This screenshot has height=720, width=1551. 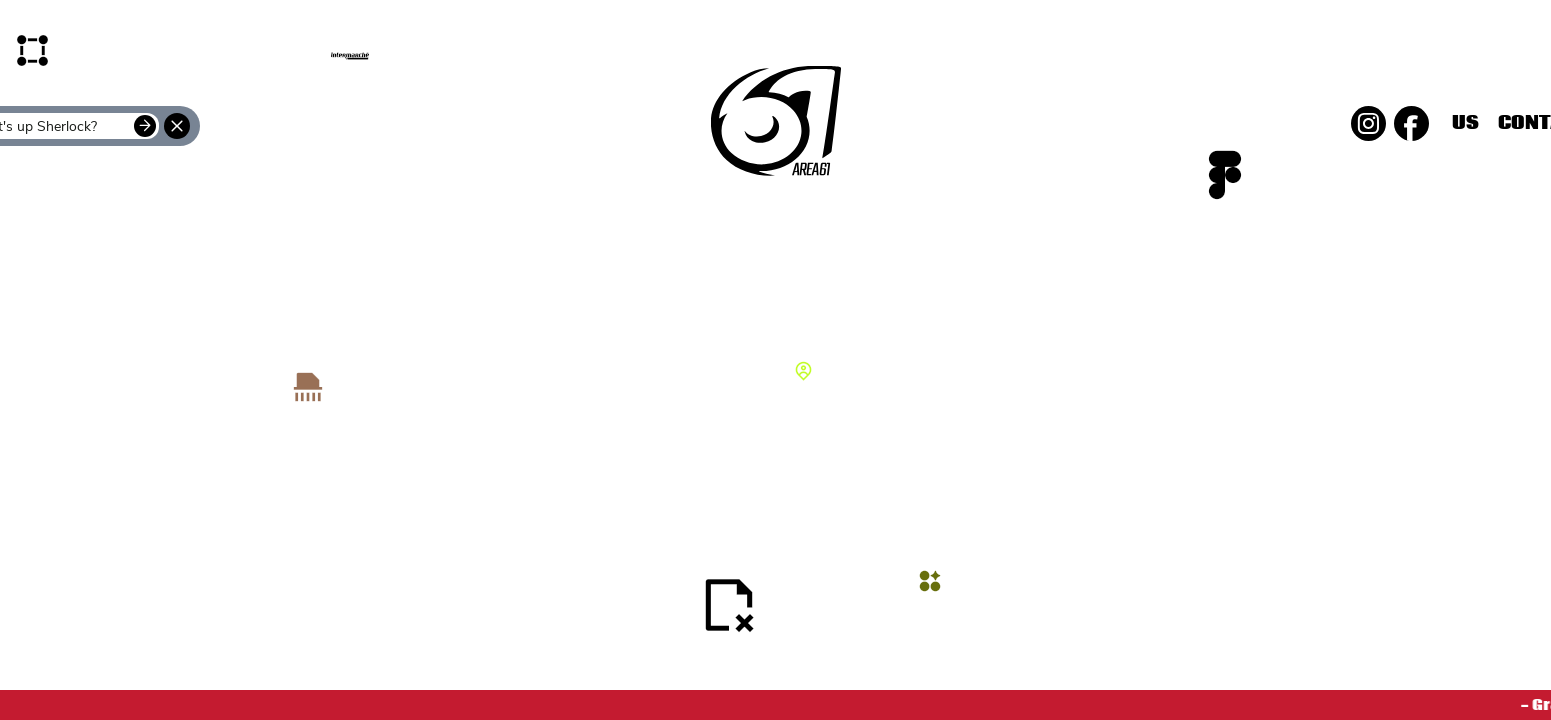 I want to click on permanently delete or shred a document, so click(x=308, y=387).